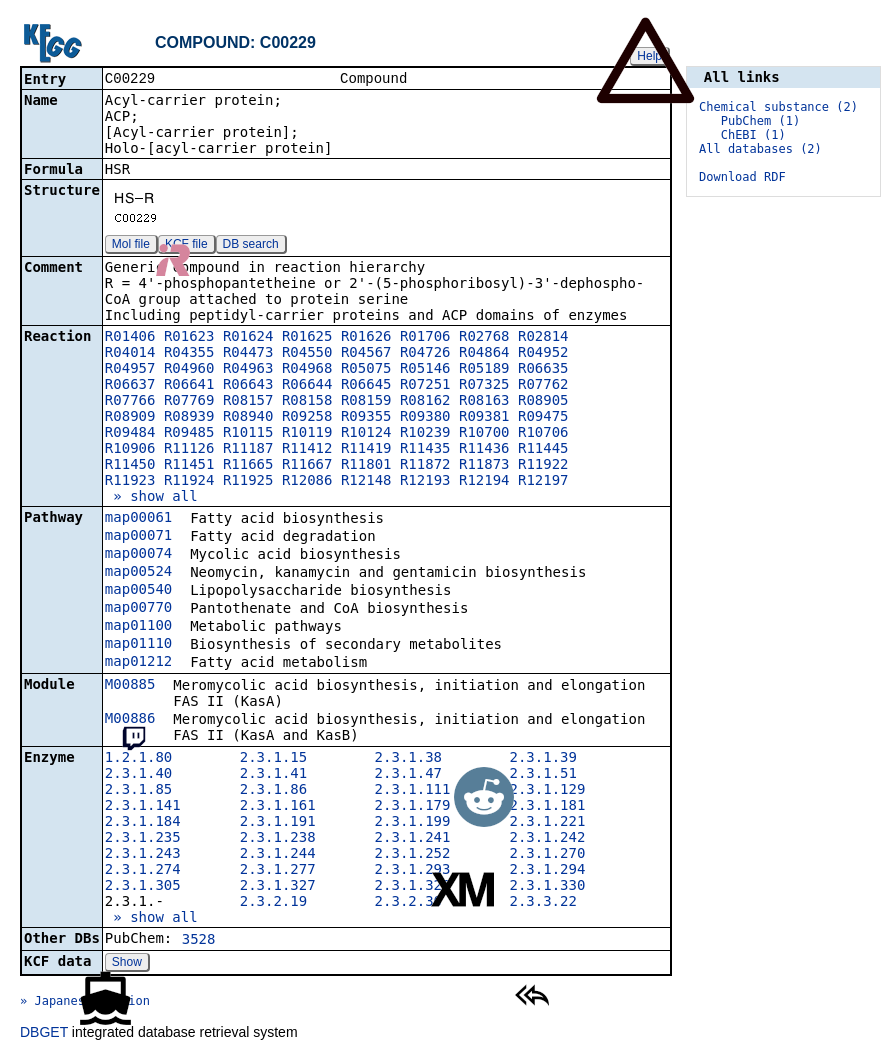 This screenshot has height=1062, width=881. Describe the element at coordinates (645, 61) in the screenshot. I see `draw or insert a triangle shape` at that location.